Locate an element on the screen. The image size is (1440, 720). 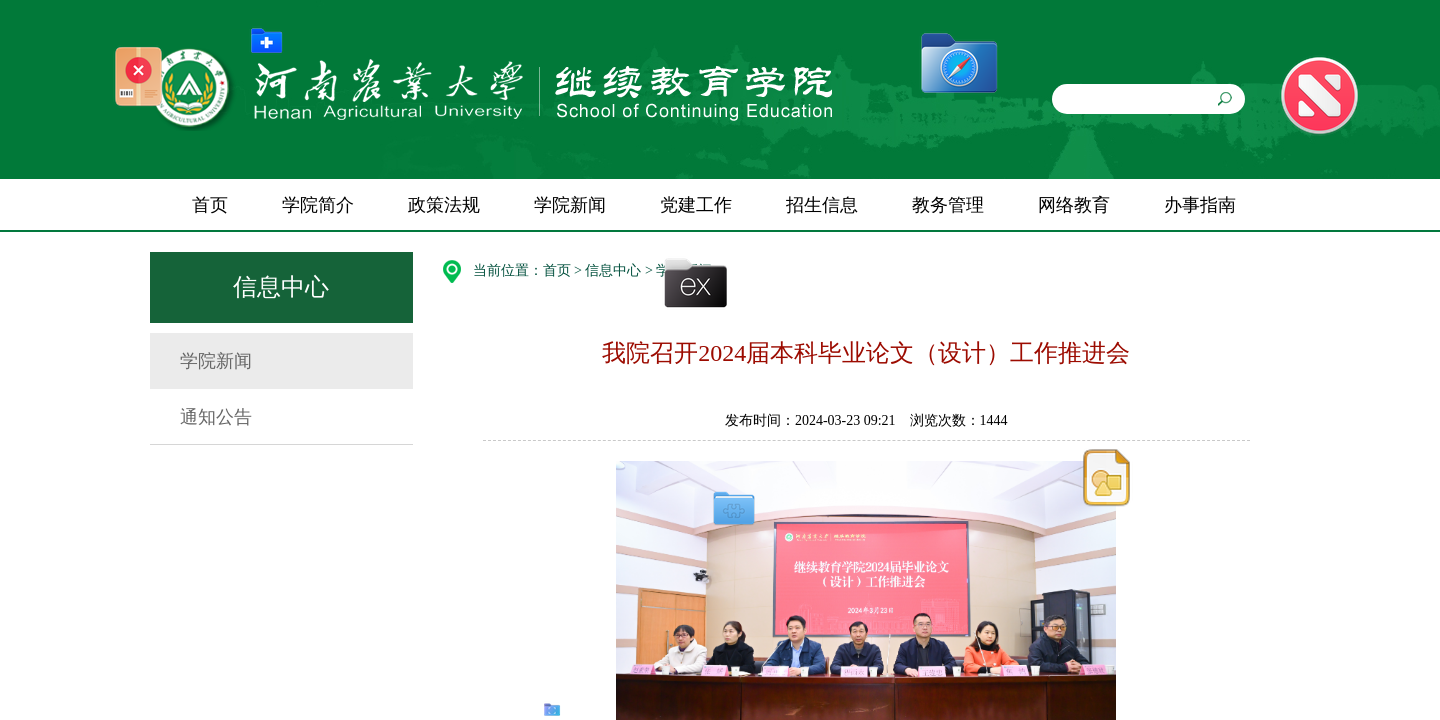
open Apple News preferences is located at coordinates (1319, 95).